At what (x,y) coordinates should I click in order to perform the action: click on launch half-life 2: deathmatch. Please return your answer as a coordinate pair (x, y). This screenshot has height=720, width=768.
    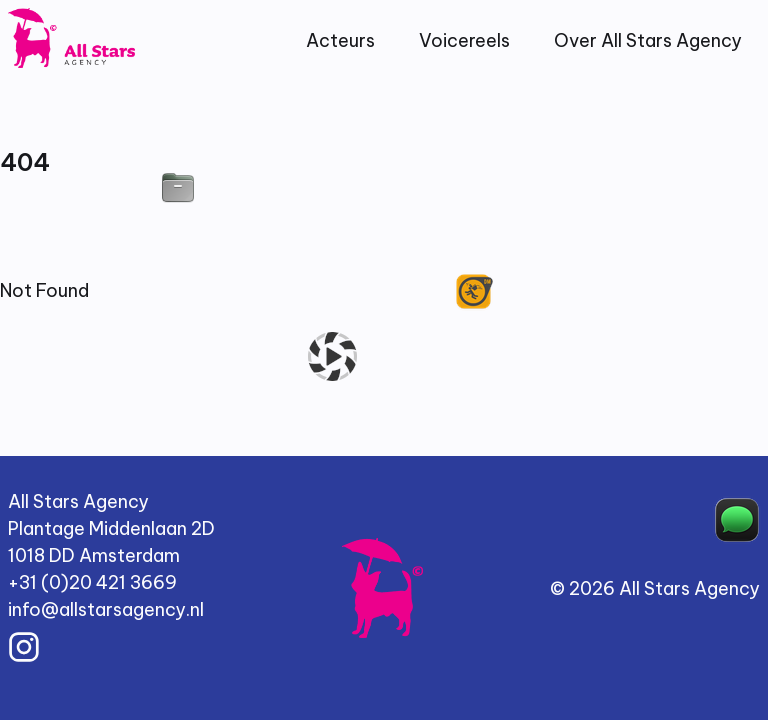
    Looking at the image, I should click on (473, 291).